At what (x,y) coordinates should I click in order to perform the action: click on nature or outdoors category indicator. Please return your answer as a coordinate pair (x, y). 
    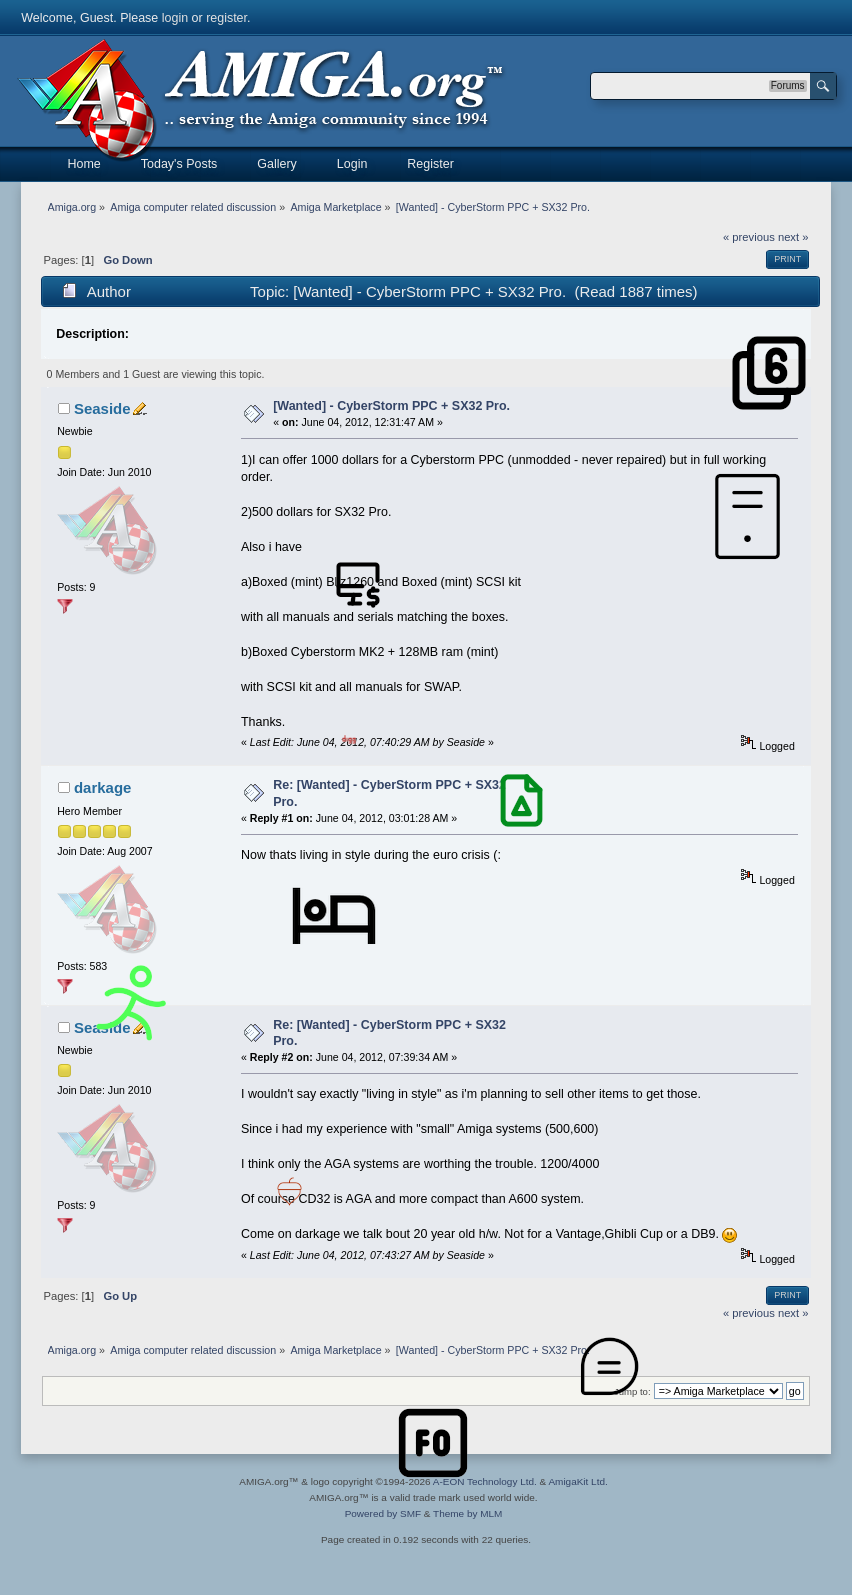
    Looking at the image, I should click on (289, 1191).